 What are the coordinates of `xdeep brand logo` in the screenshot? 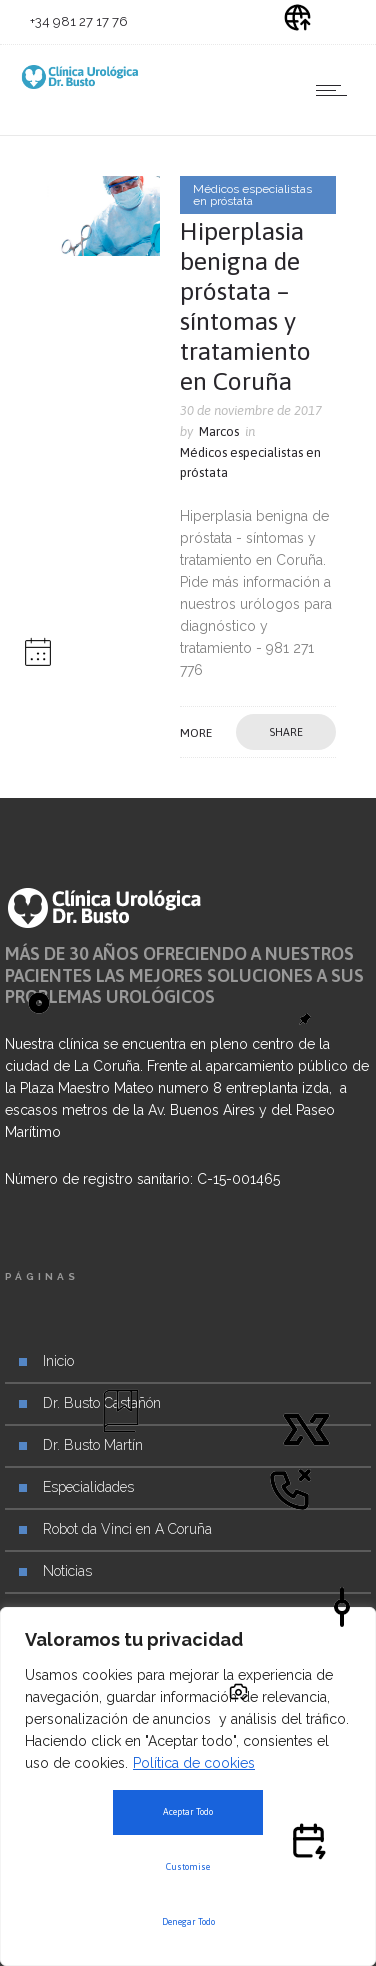 It's located at (306, 1429).